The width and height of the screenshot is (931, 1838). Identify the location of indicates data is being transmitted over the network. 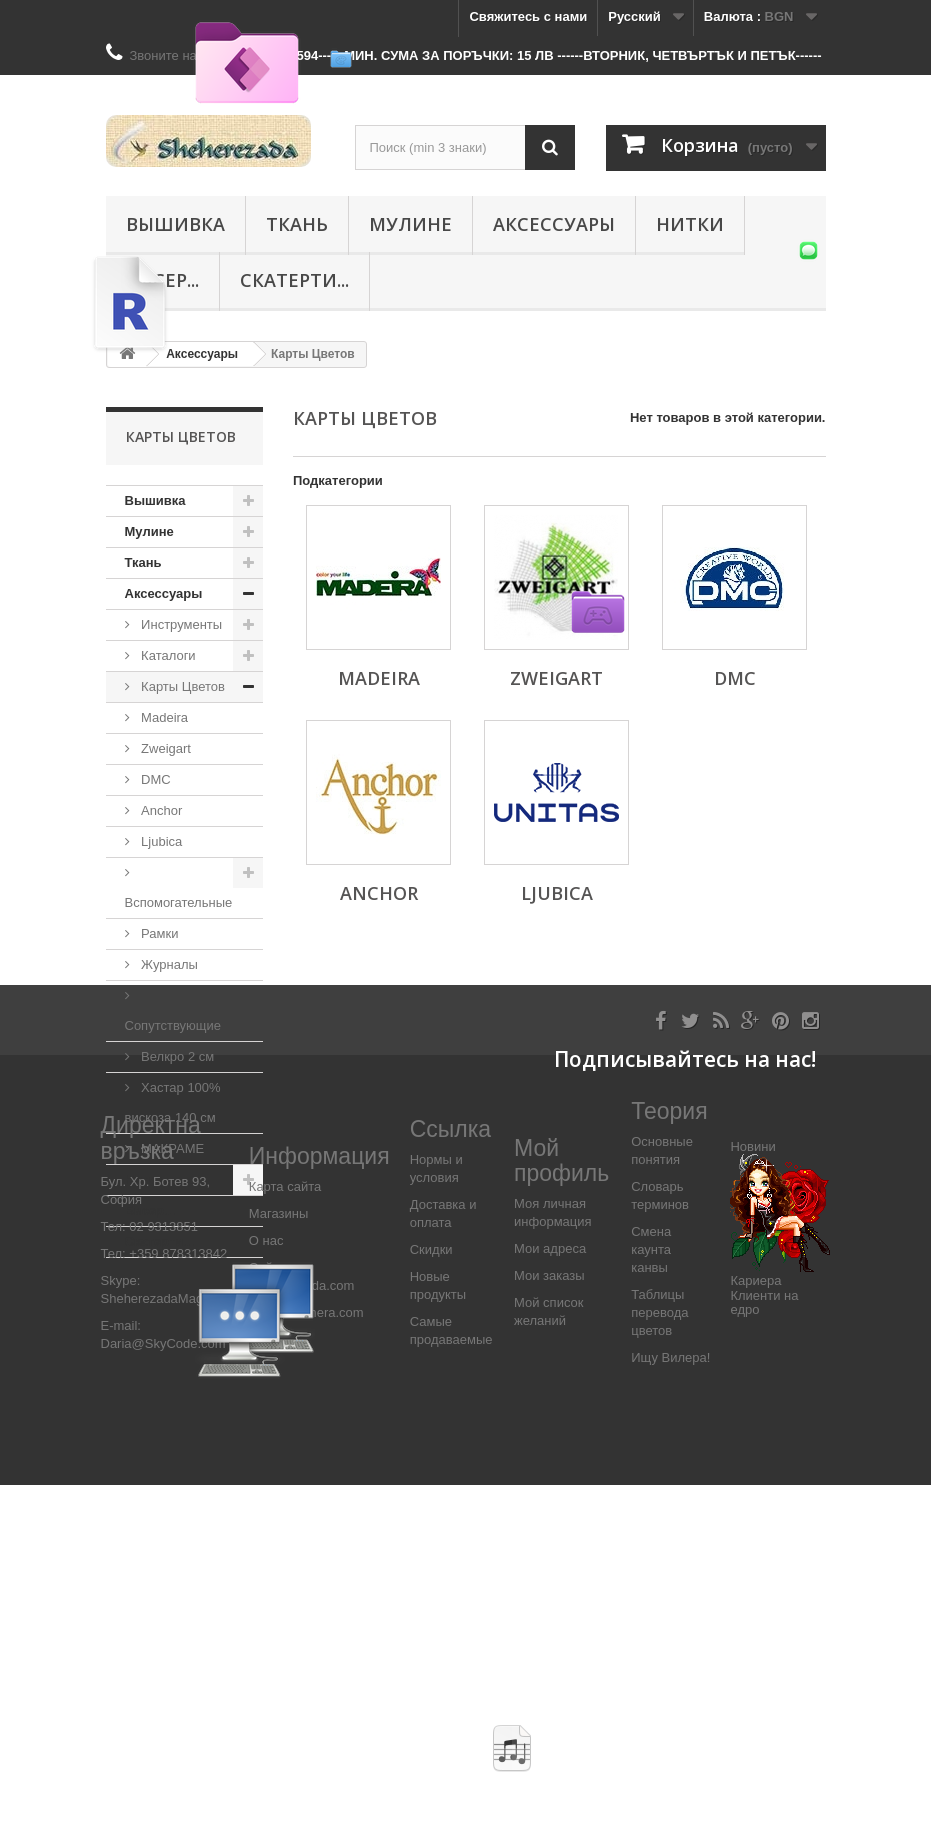
(255, 1321).